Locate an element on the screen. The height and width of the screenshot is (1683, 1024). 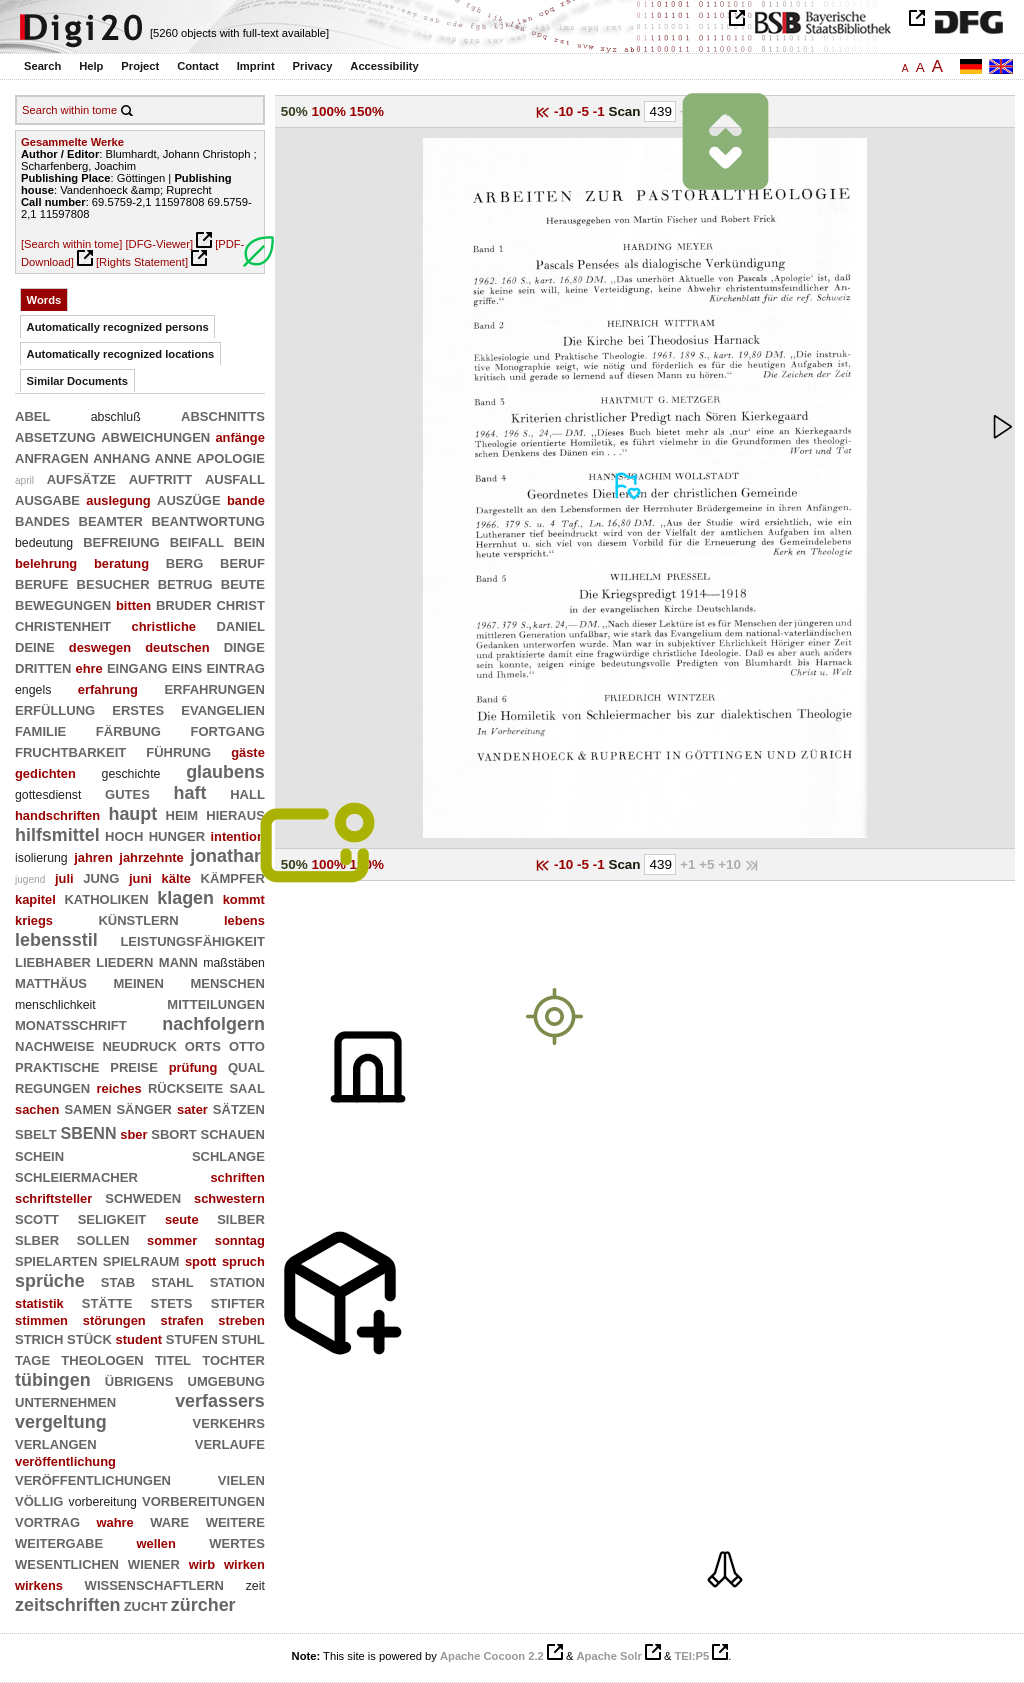
add a new 3D object or model is located at coordinates (340, 1293).